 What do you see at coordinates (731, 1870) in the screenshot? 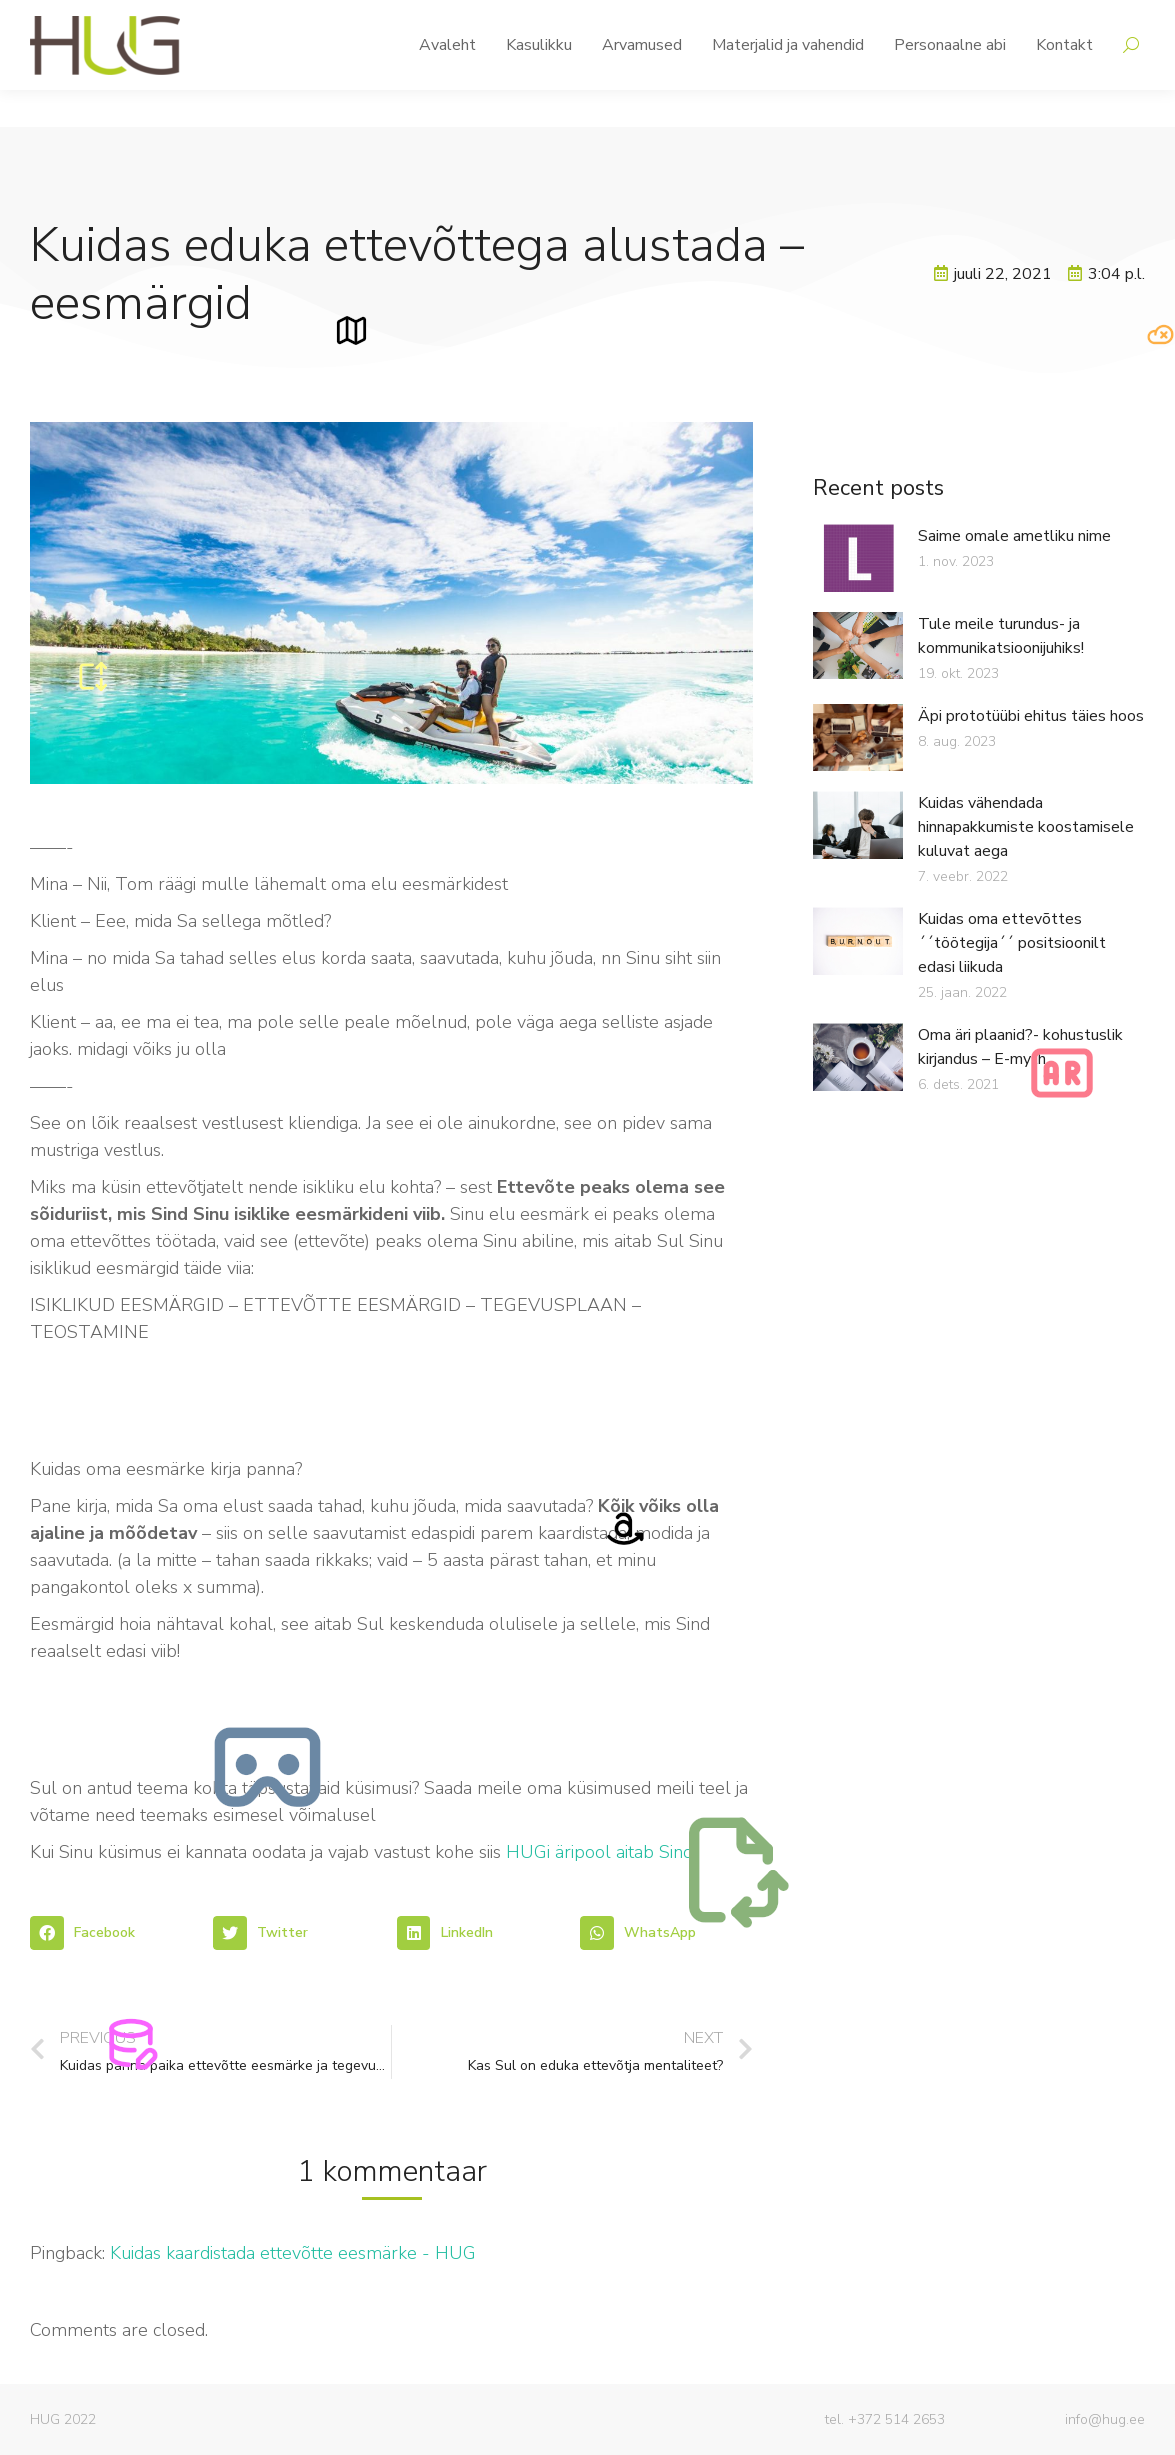
I see `change document orientation between portrait and landscape` at bounding box center [731, 1870].